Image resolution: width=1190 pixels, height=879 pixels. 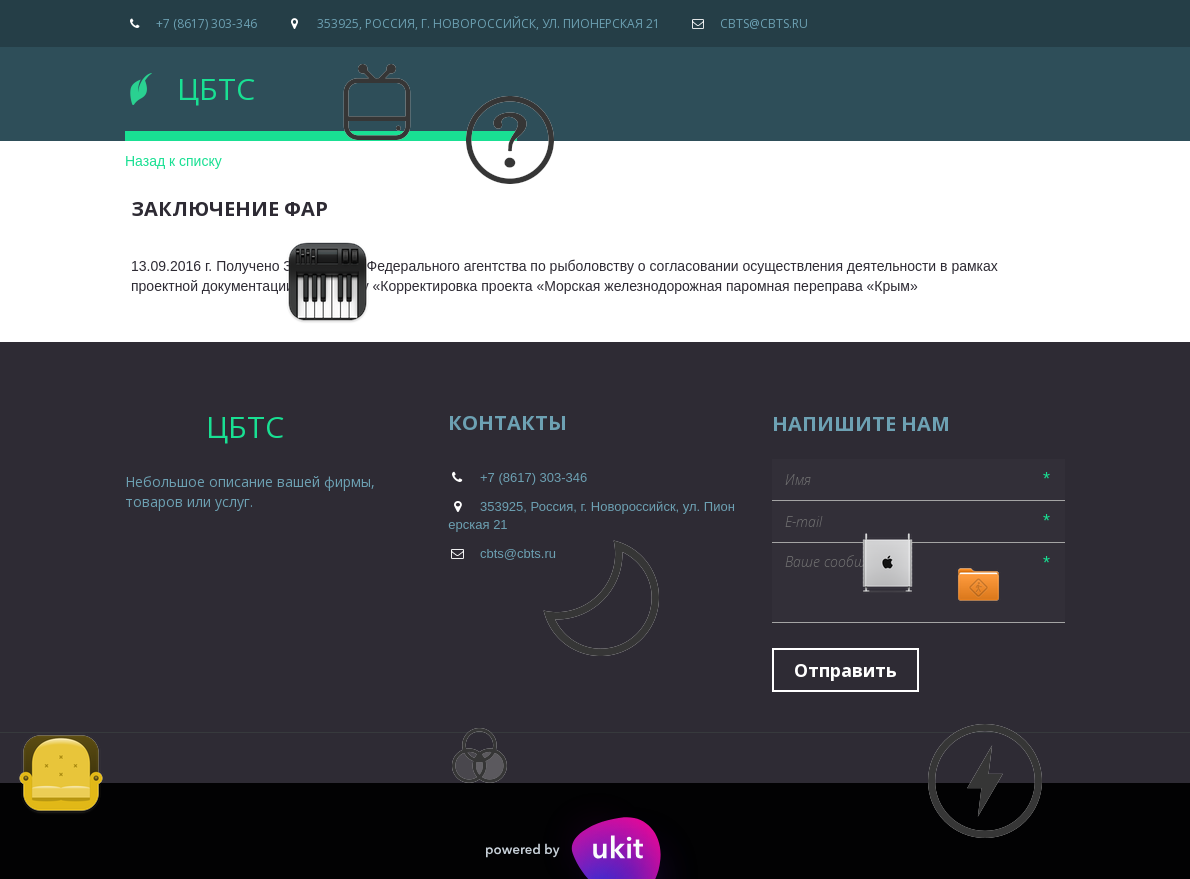 I want to click on access help or support resources, so click(x=510, y=140).